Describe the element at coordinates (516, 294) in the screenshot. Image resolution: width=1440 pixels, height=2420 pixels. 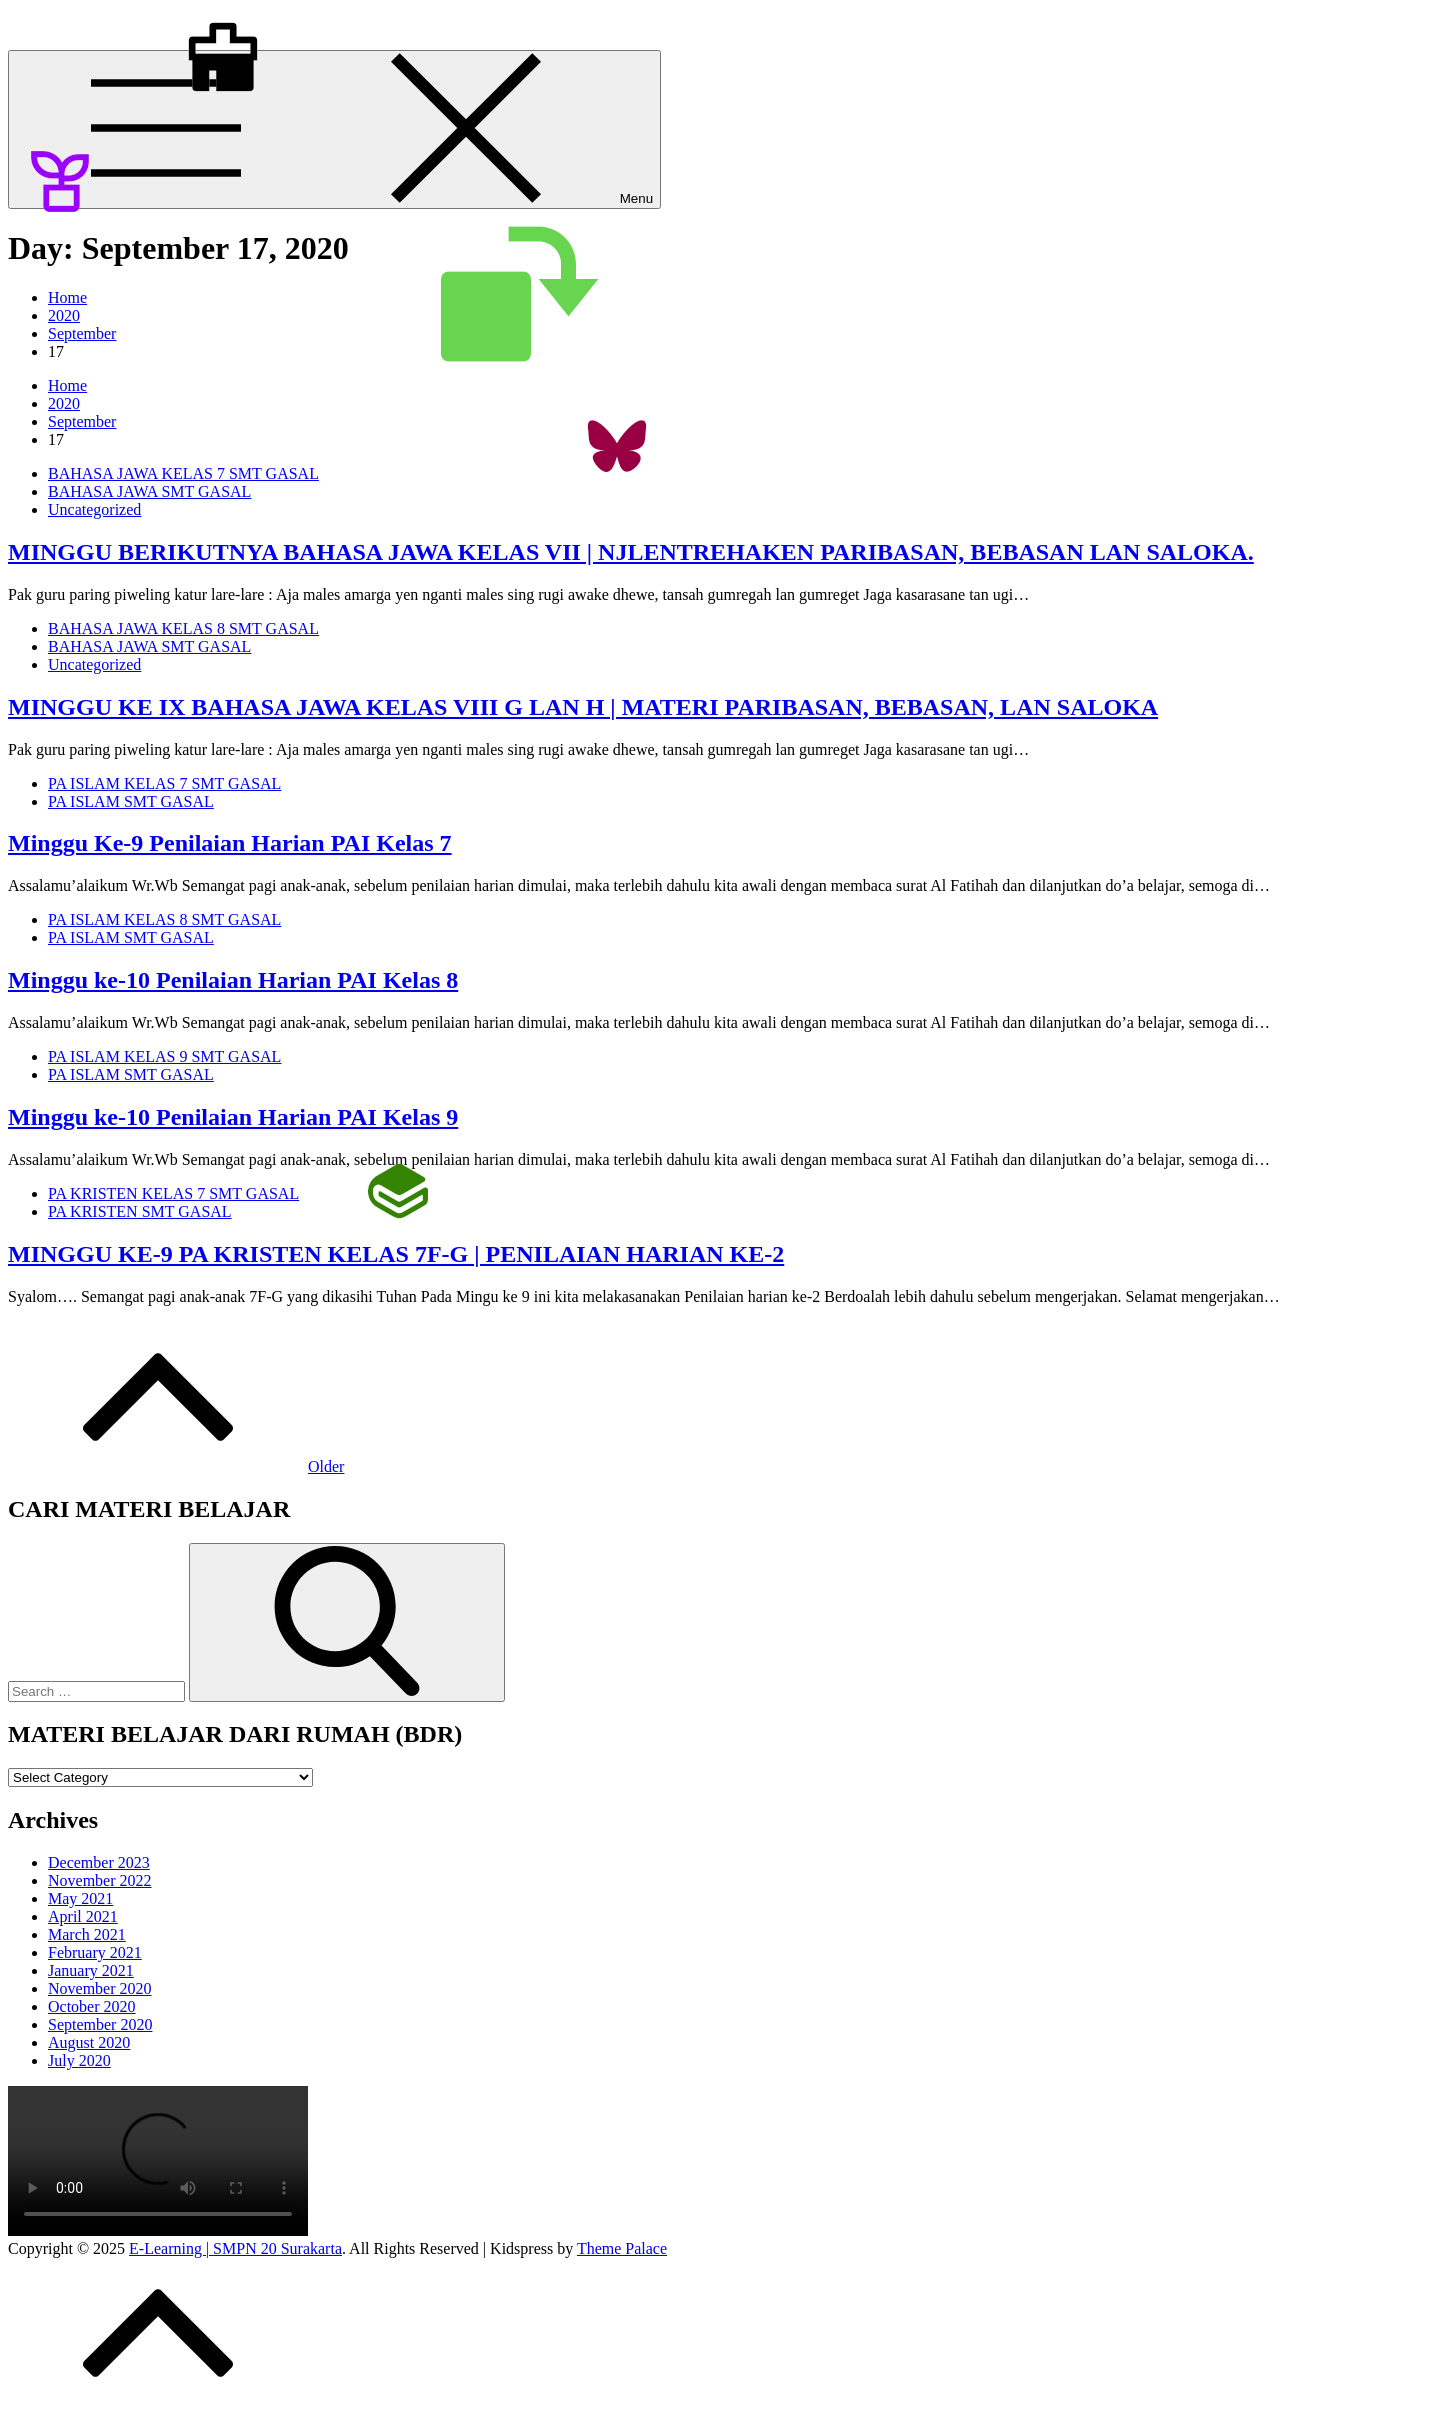
I see `rotate element clockwise` at that location.